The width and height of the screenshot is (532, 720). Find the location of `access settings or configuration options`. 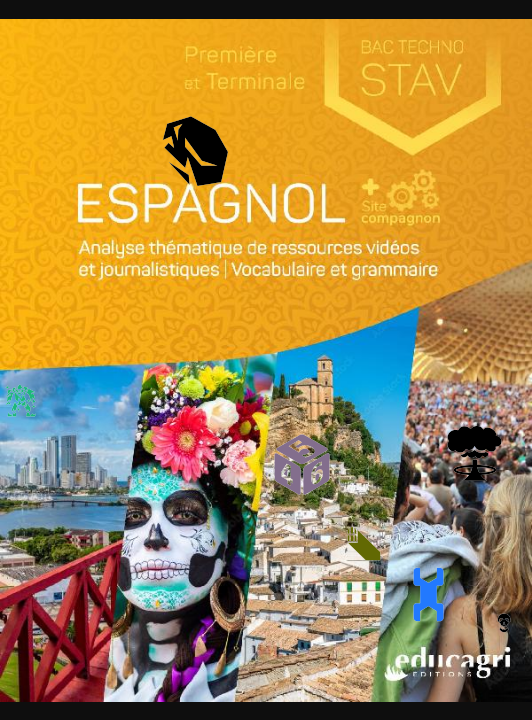

access settings or configuration options is located at coordinates (428, 594).